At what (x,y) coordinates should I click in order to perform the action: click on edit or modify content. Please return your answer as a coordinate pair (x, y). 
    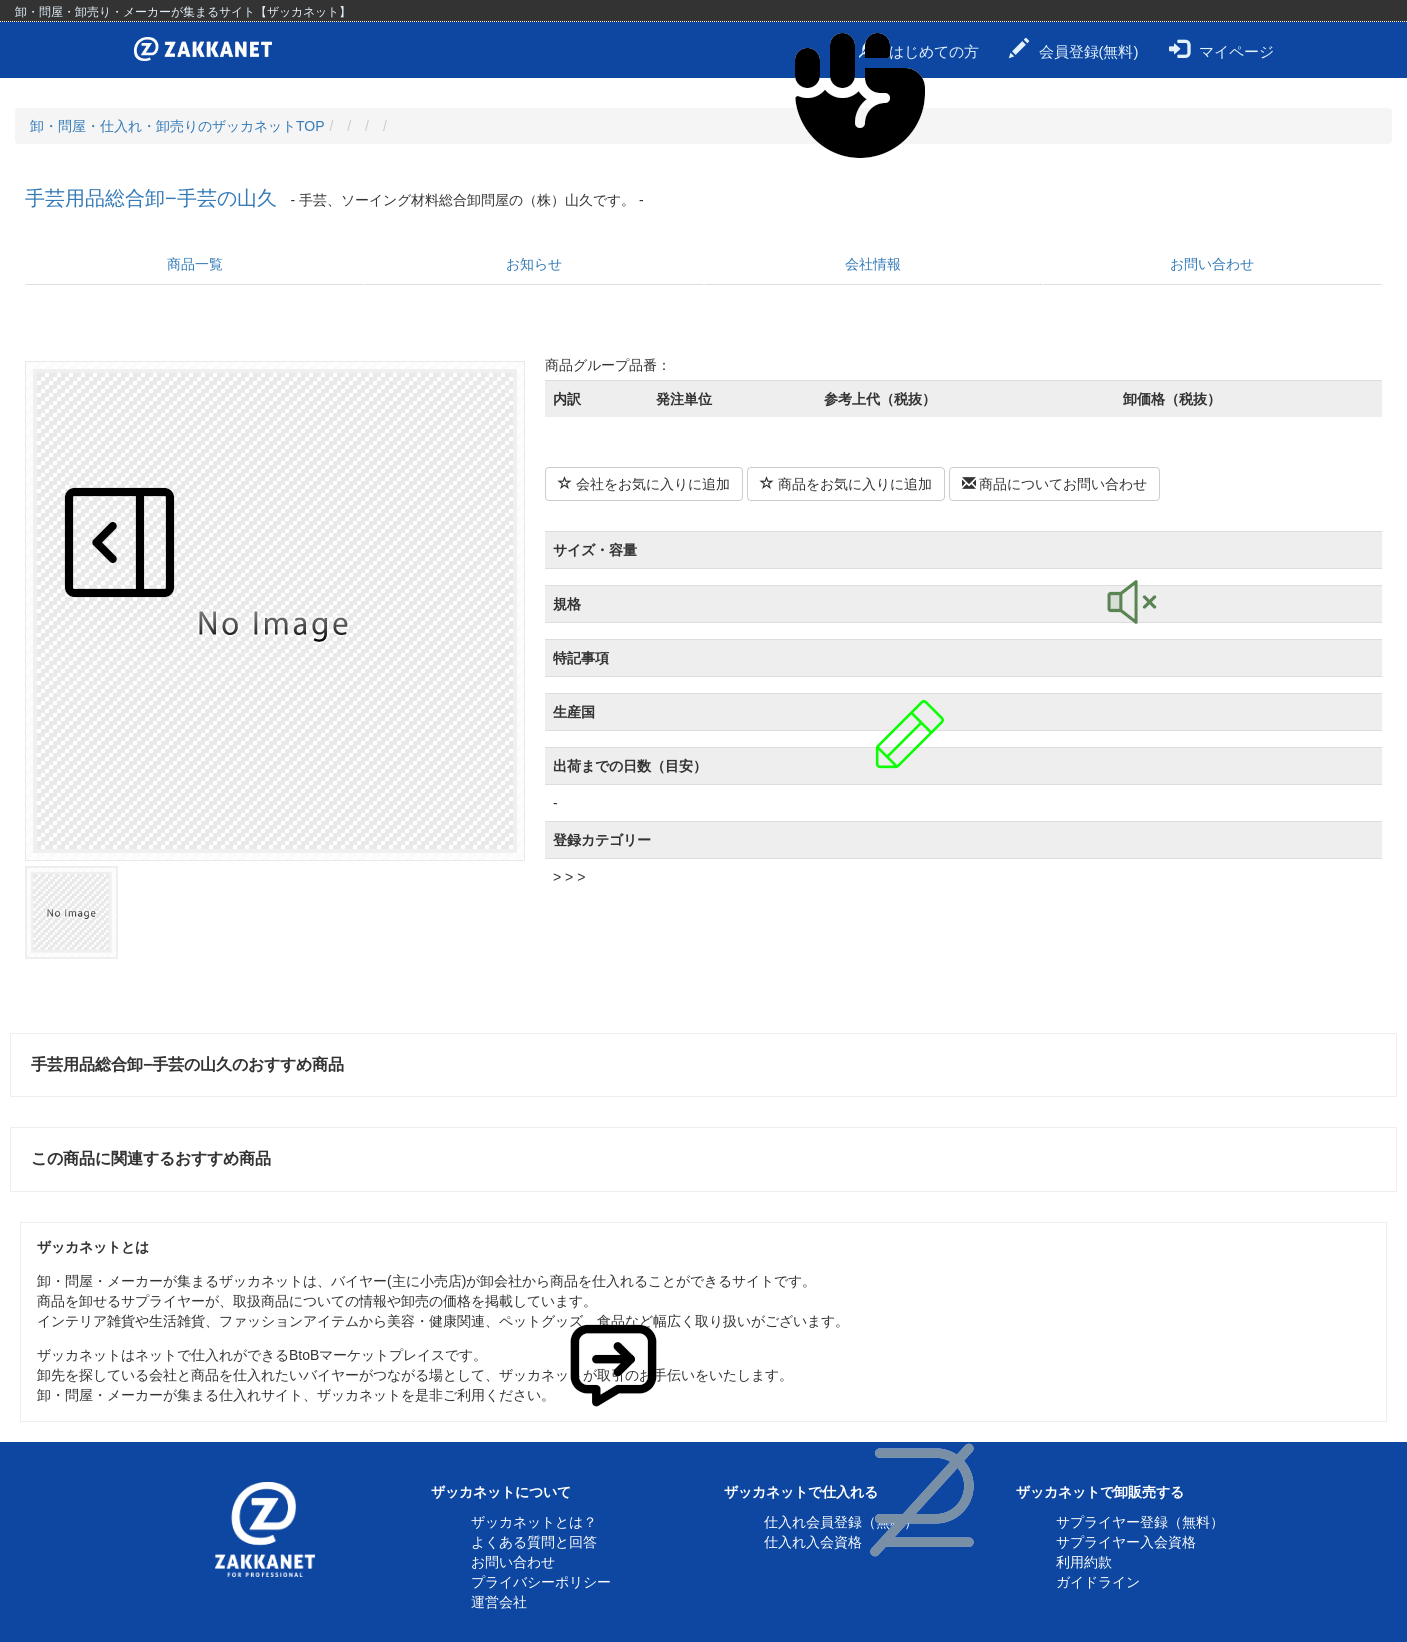
    Looking at the image, I should click on (908, 735).